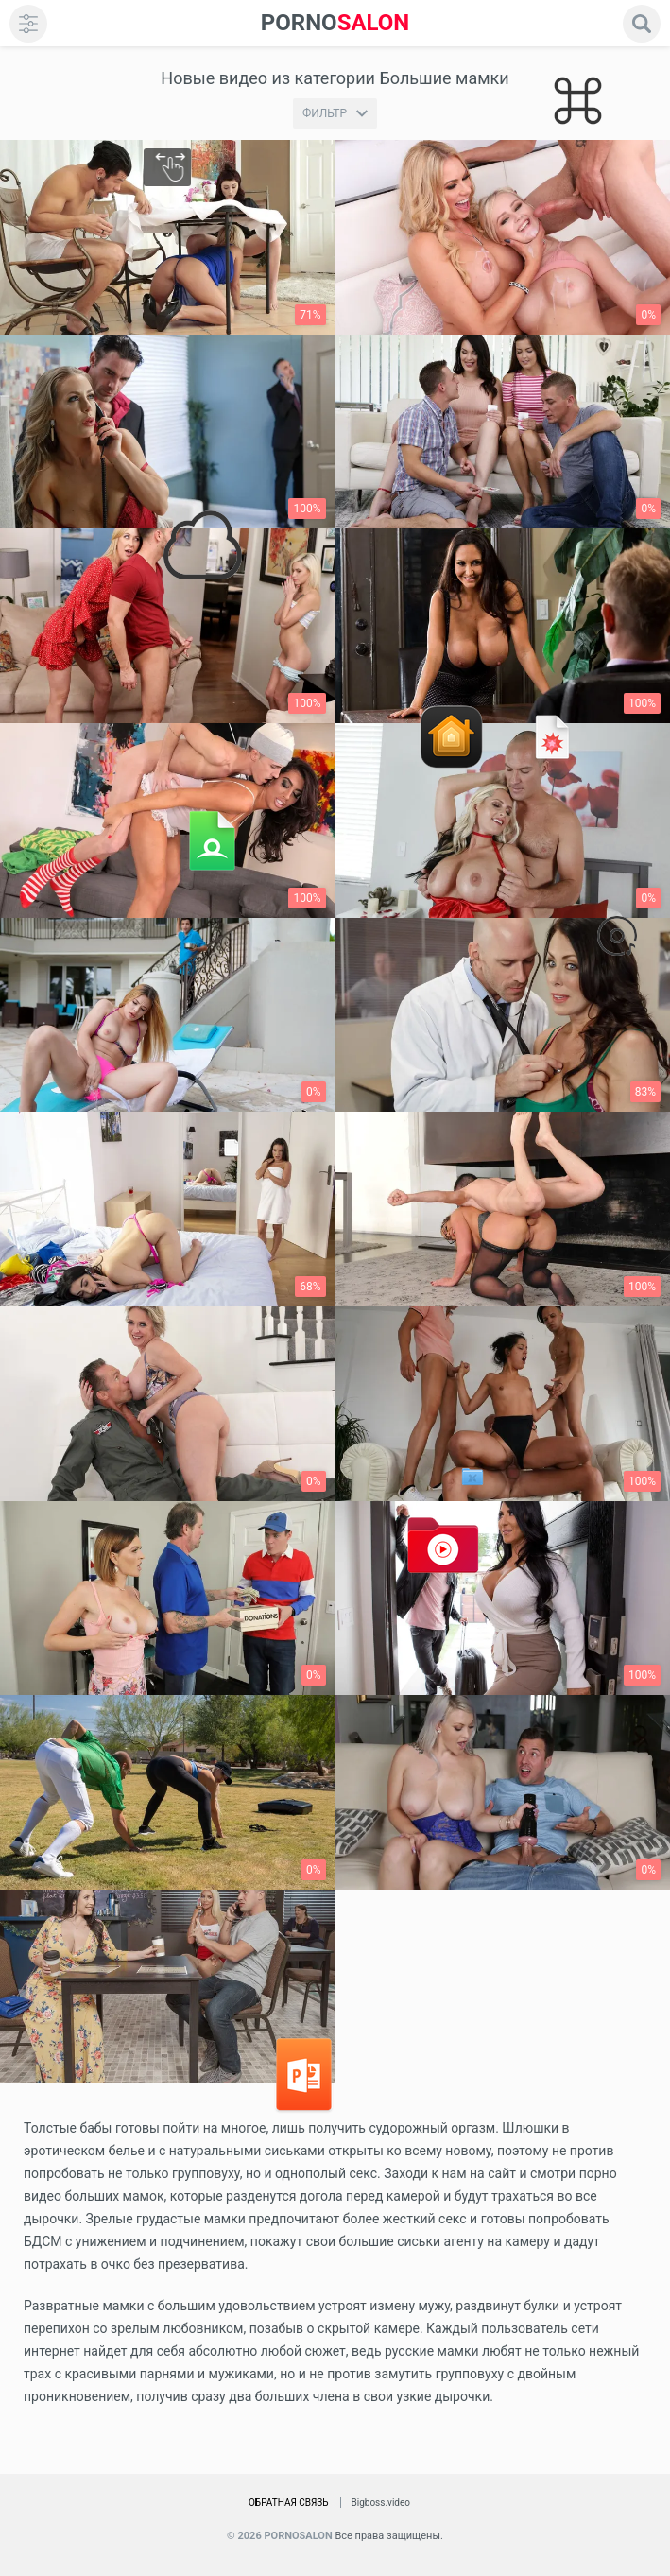 The width and height of the screenshot is (670, 2576). What do you see at coordinates (442, 1547) in the screenshot?
I see `open folder containing youtube music files` at bounding box center [442, 1547].